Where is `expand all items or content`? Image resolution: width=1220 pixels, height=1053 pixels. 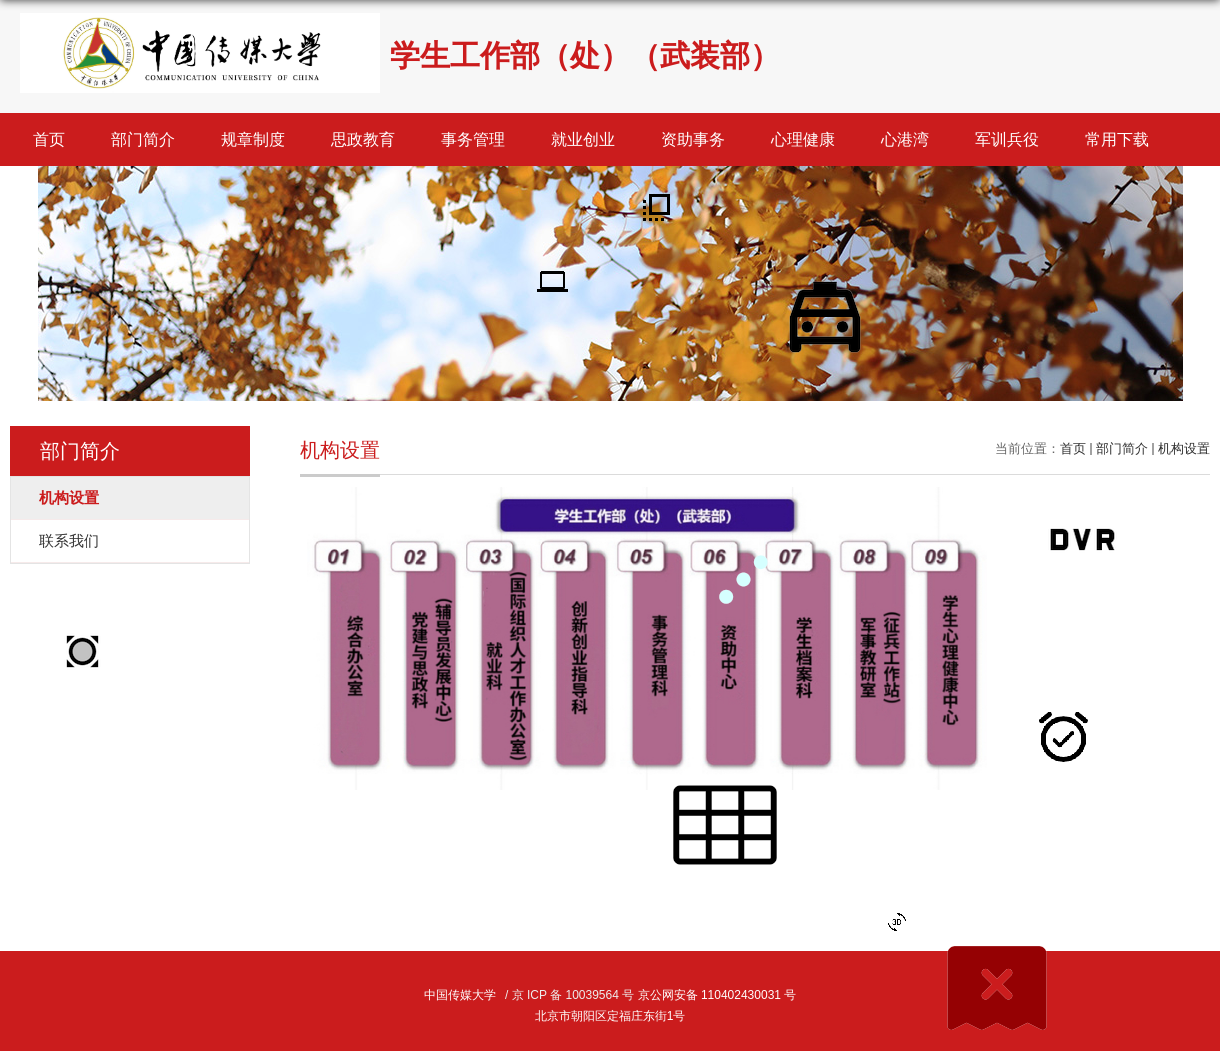 expand all items or content is located at coordinates (82, 651).